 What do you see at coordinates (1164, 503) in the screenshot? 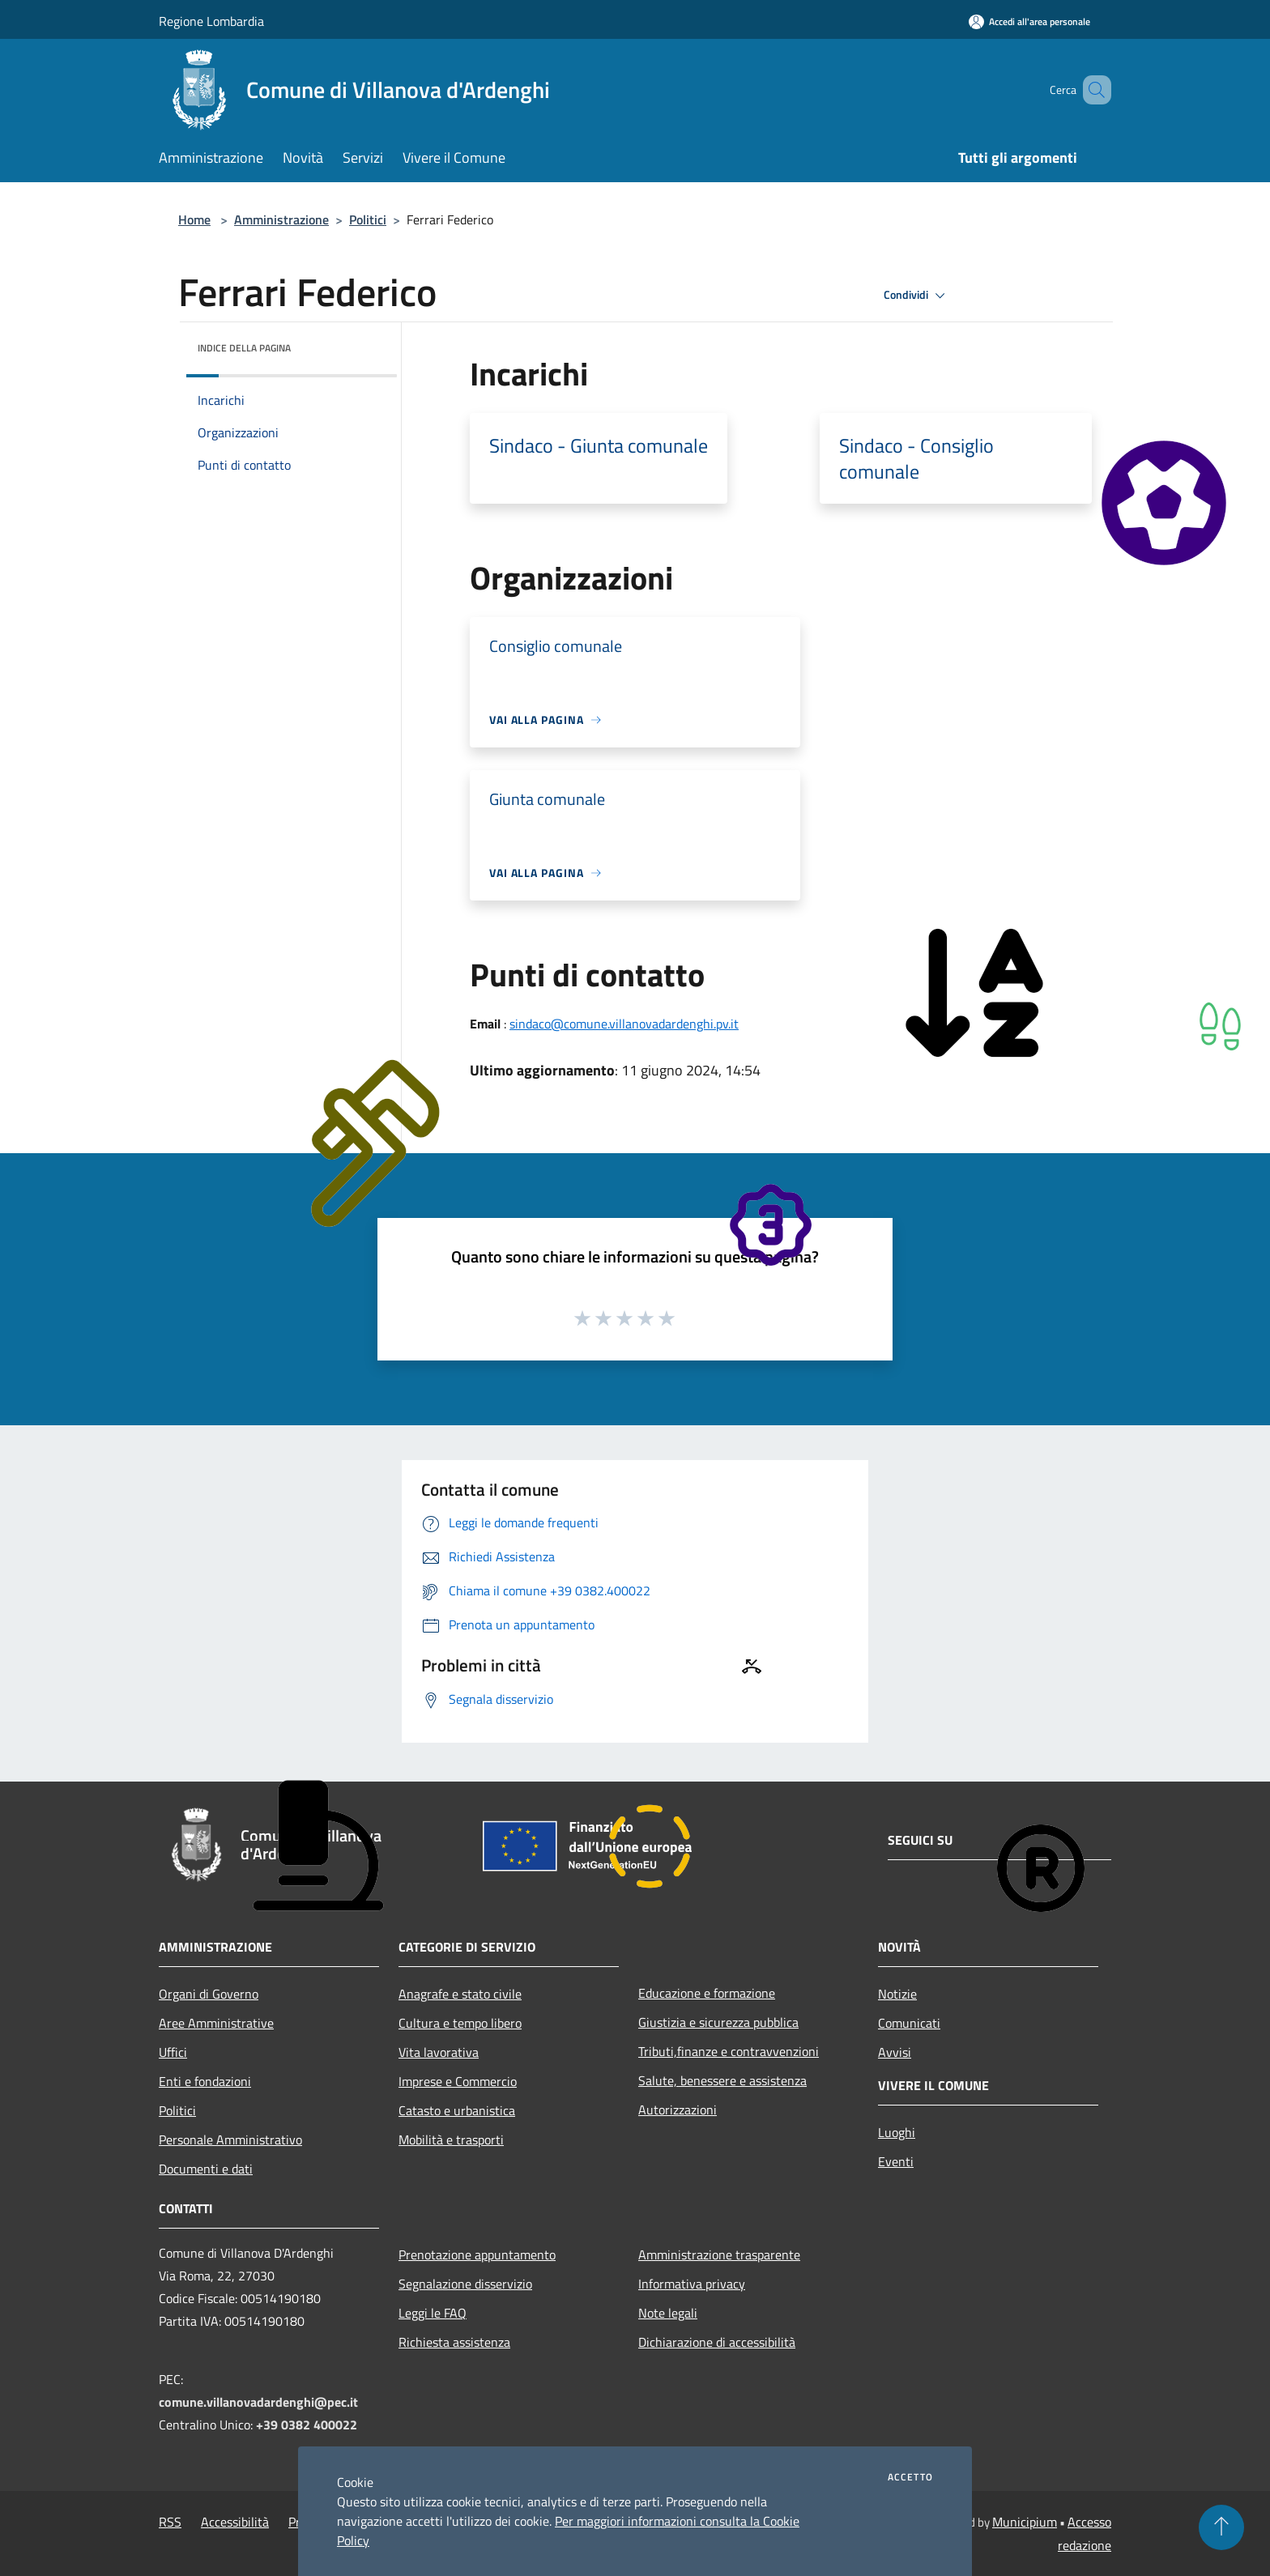
I see `access sports or soccer-related content` at bounding box center [1164, 503].